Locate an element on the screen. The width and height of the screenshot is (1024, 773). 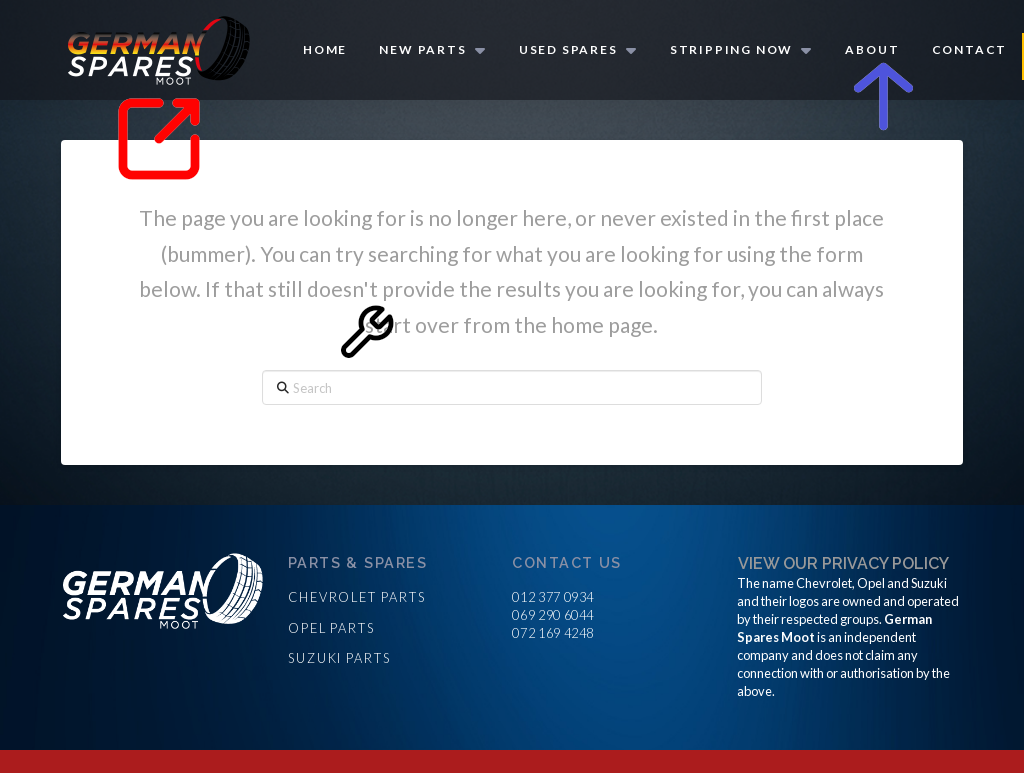
scroll to top of page is located at coordinates (883, 96).